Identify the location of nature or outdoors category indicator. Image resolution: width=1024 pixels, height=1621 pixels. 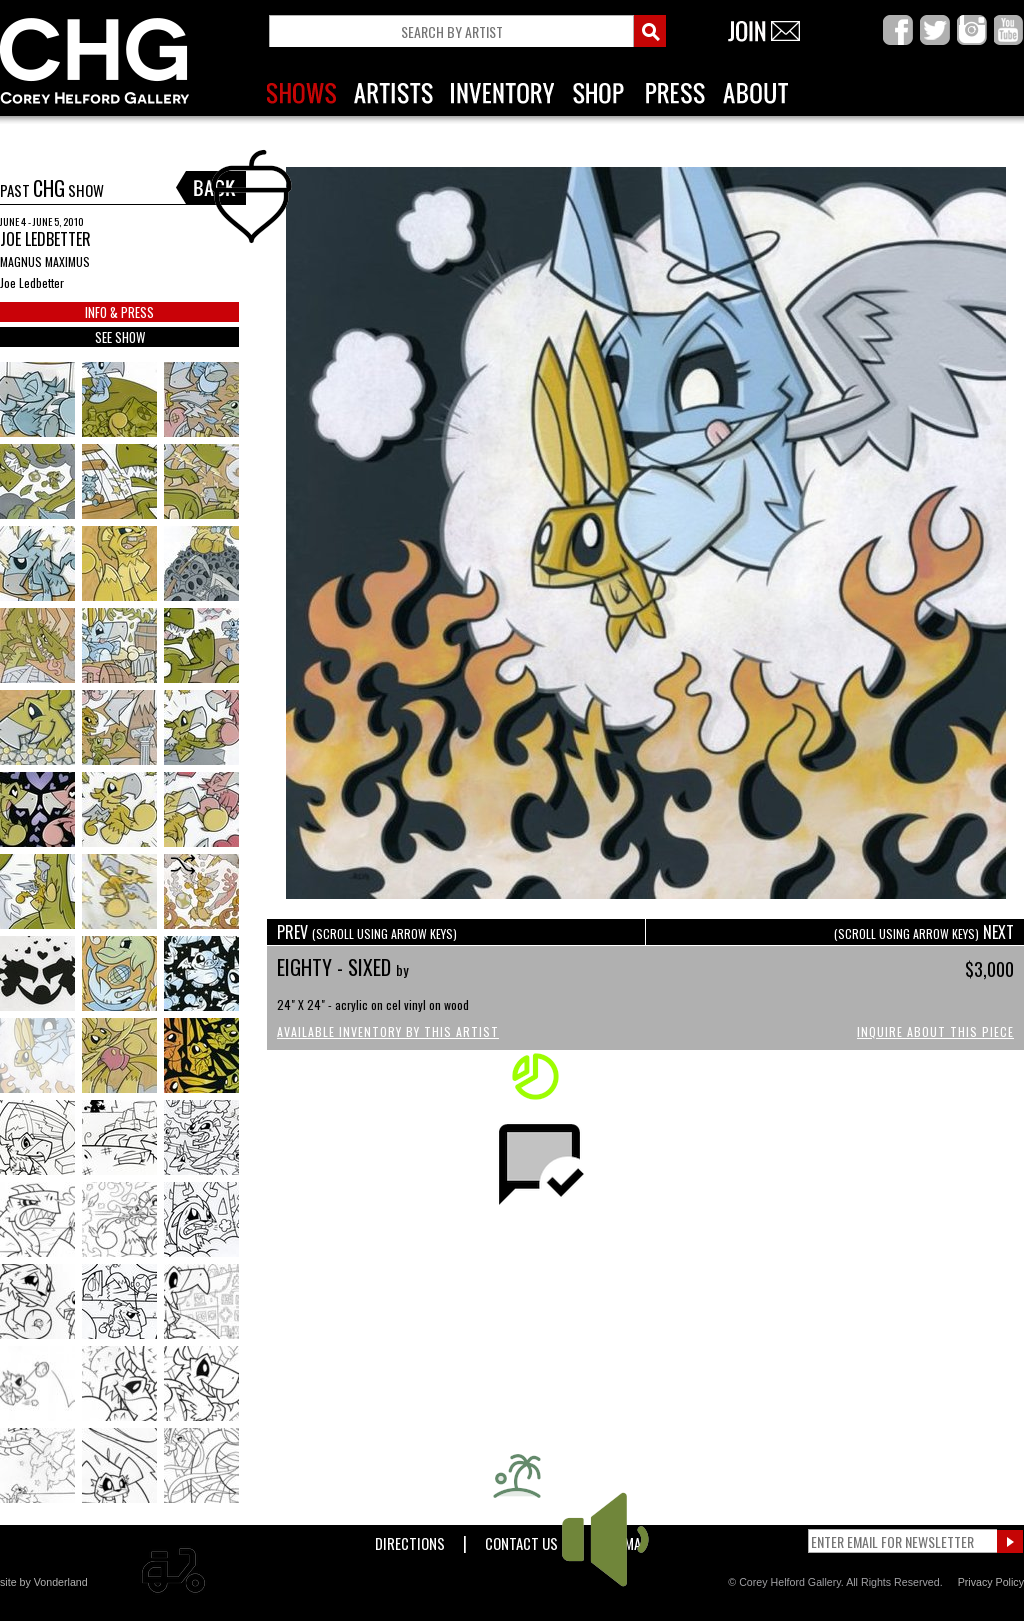
(251, 196).